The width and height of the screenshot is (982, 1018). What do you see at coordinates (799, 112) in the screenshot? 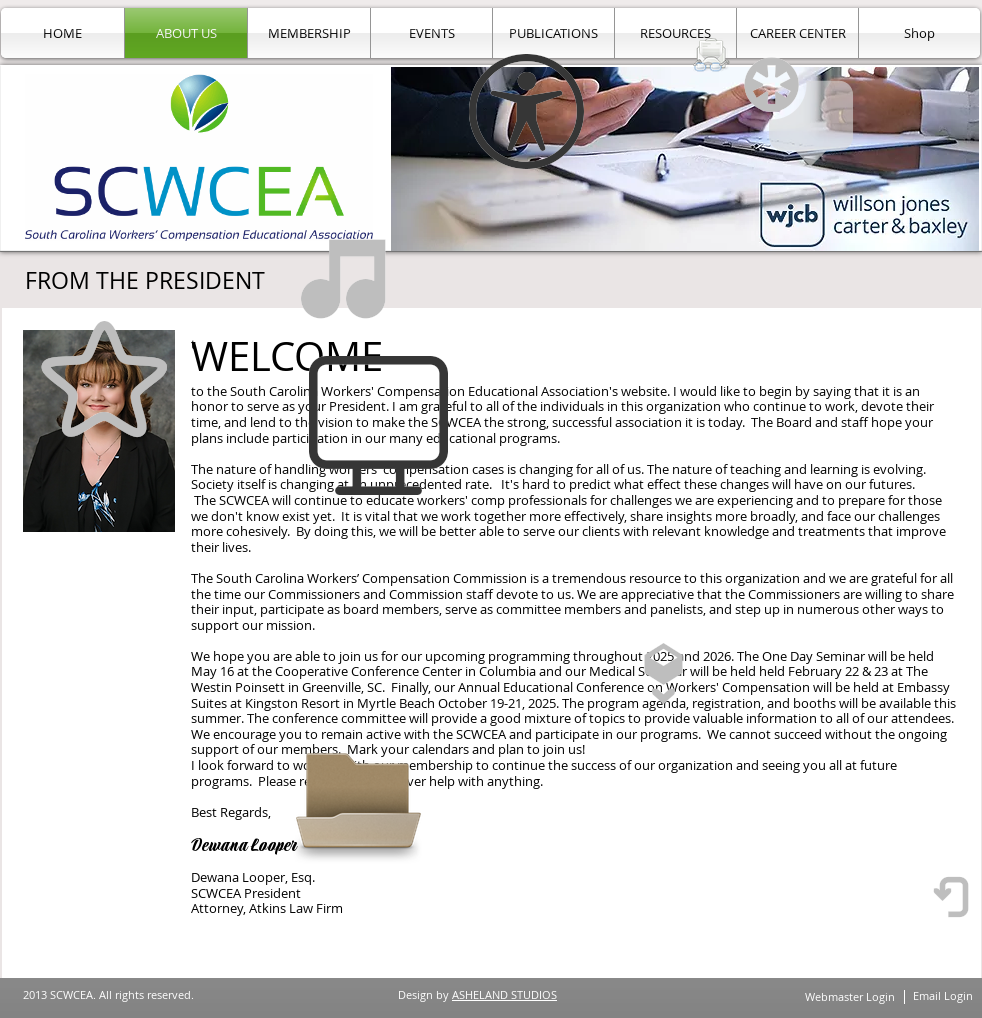
I see `configure notification settings` at bounding box center [799, 112].